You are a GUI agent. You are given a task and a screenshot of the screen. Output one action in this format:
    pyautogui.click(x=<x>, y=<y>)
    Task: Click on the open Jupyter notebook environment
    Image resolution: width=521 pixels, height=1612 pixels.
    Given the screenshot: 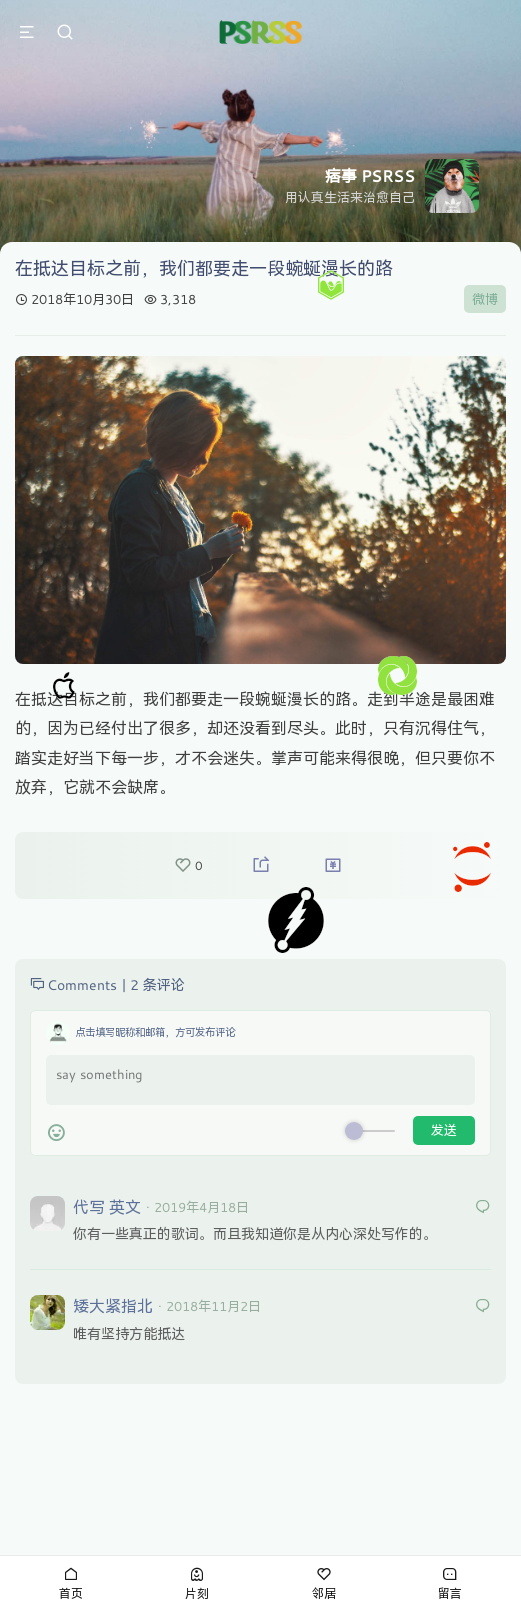 What is the action you would take?
    pyautogui.click(x=472, y=867)
    